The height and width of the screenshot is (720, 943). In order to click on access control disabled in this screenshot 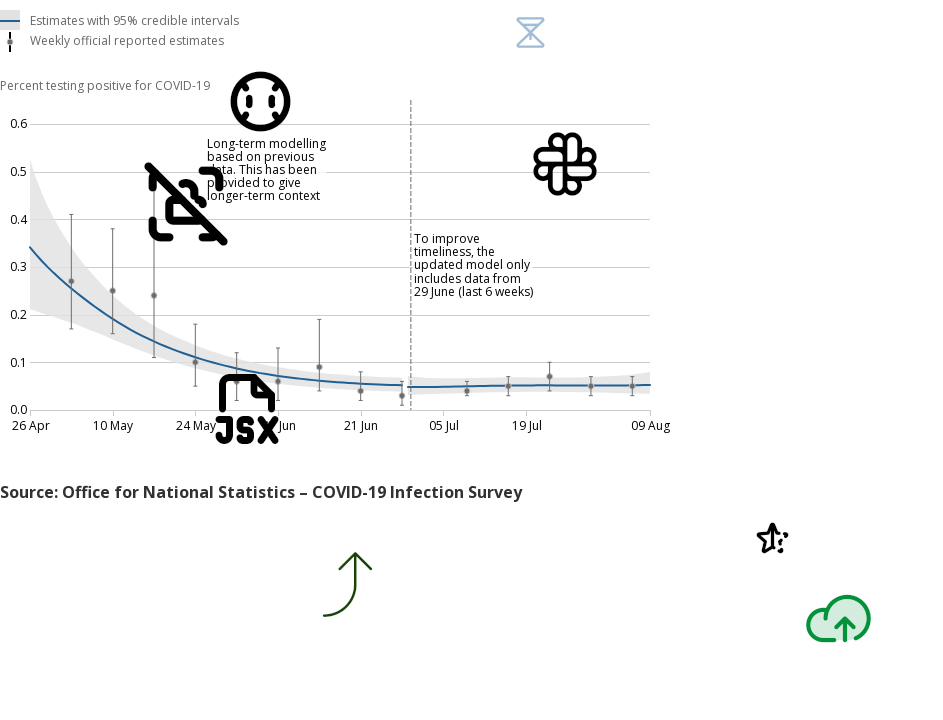, I will do `click(186, 204)`.